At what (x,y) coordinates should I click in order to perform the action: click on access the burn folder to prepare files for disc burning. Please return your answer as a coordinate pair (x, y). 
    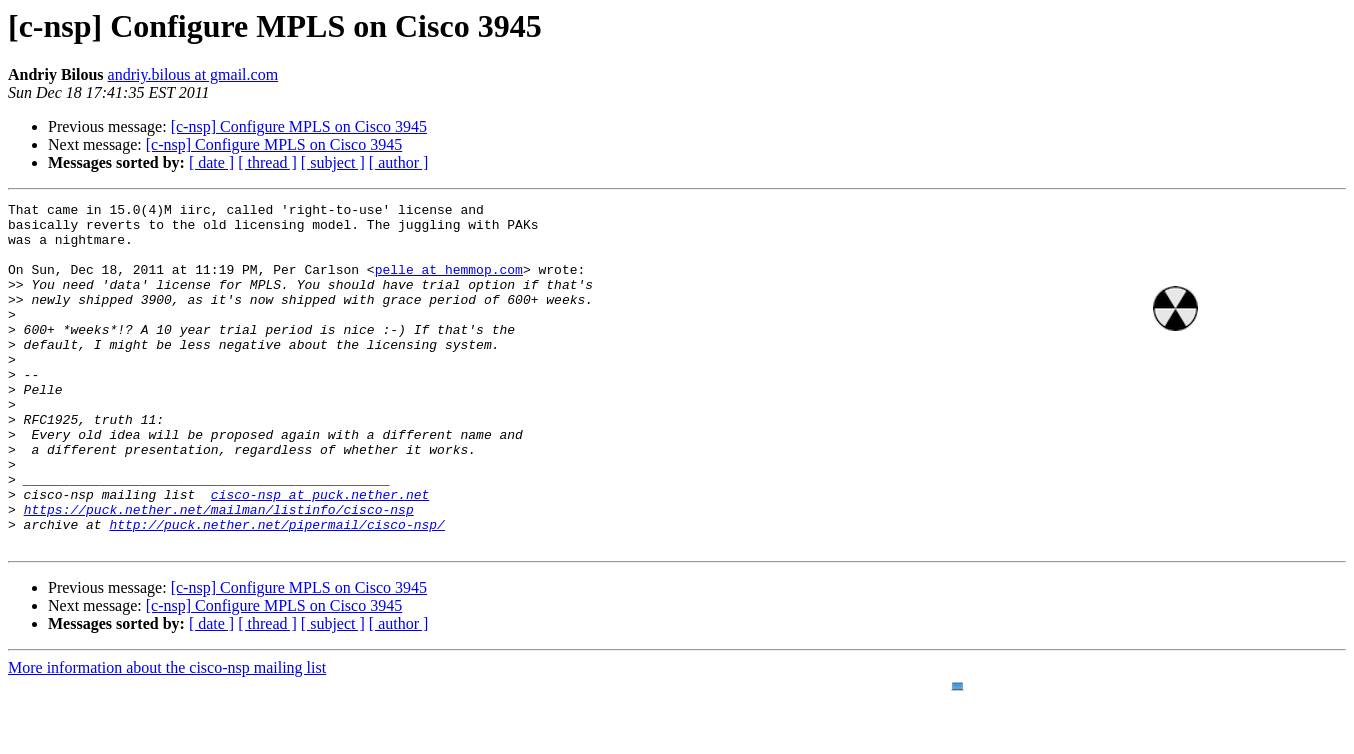
    Looking at the image, I should click on (1175, 308).